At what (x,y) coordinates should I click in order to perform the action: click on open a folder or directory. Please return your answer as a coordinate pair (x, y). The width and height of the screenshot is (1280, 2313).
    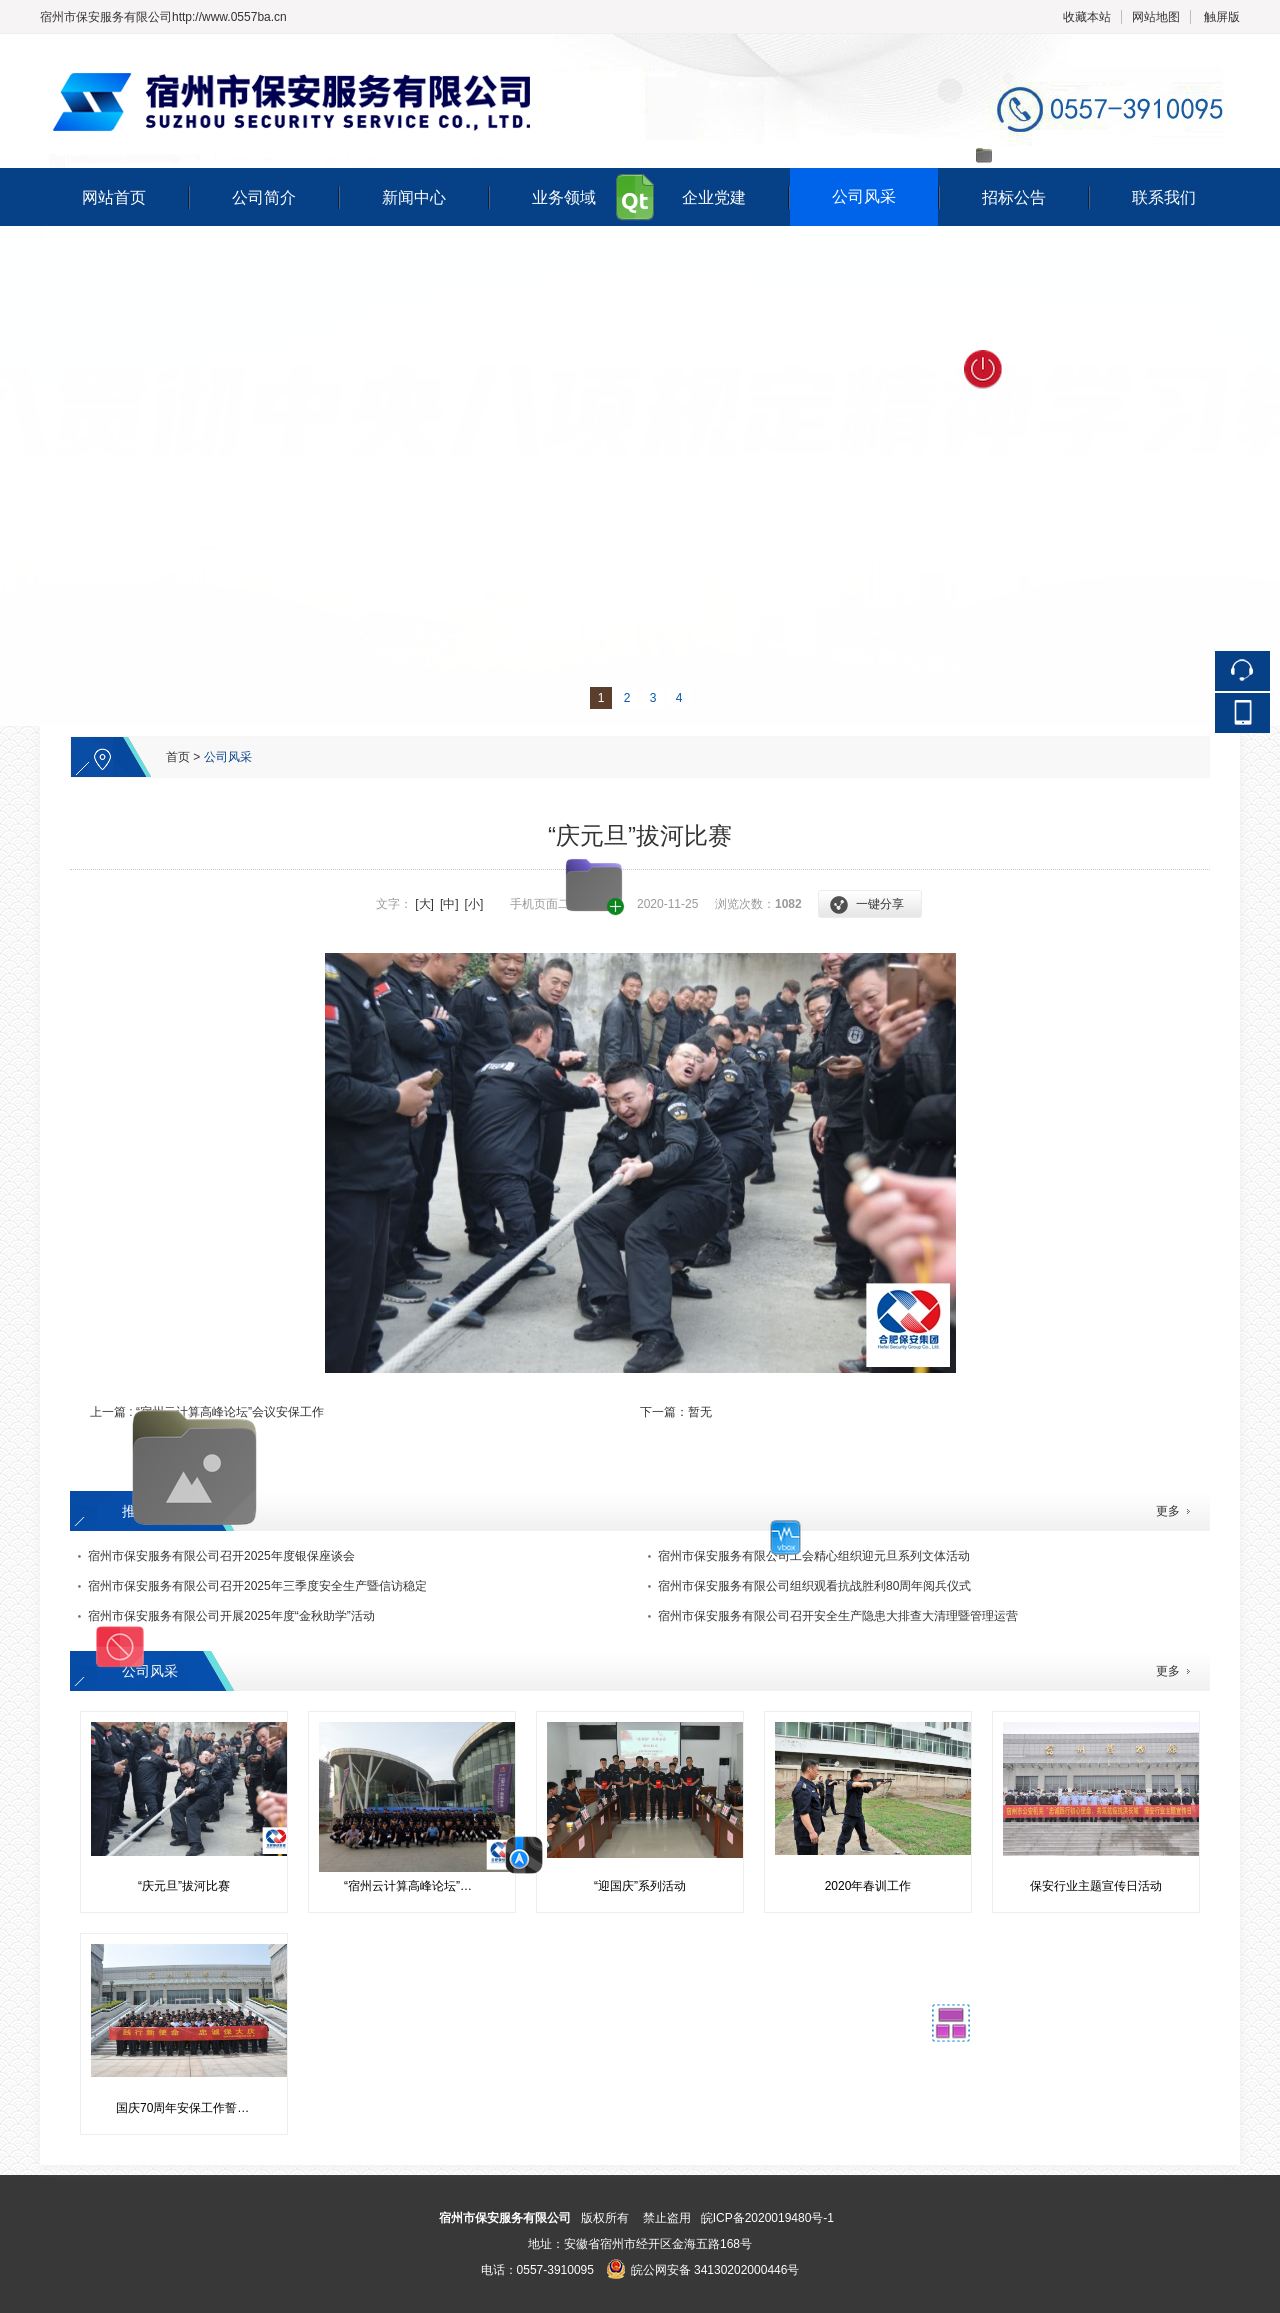
    Looking at the image, I should click on (984, 155).